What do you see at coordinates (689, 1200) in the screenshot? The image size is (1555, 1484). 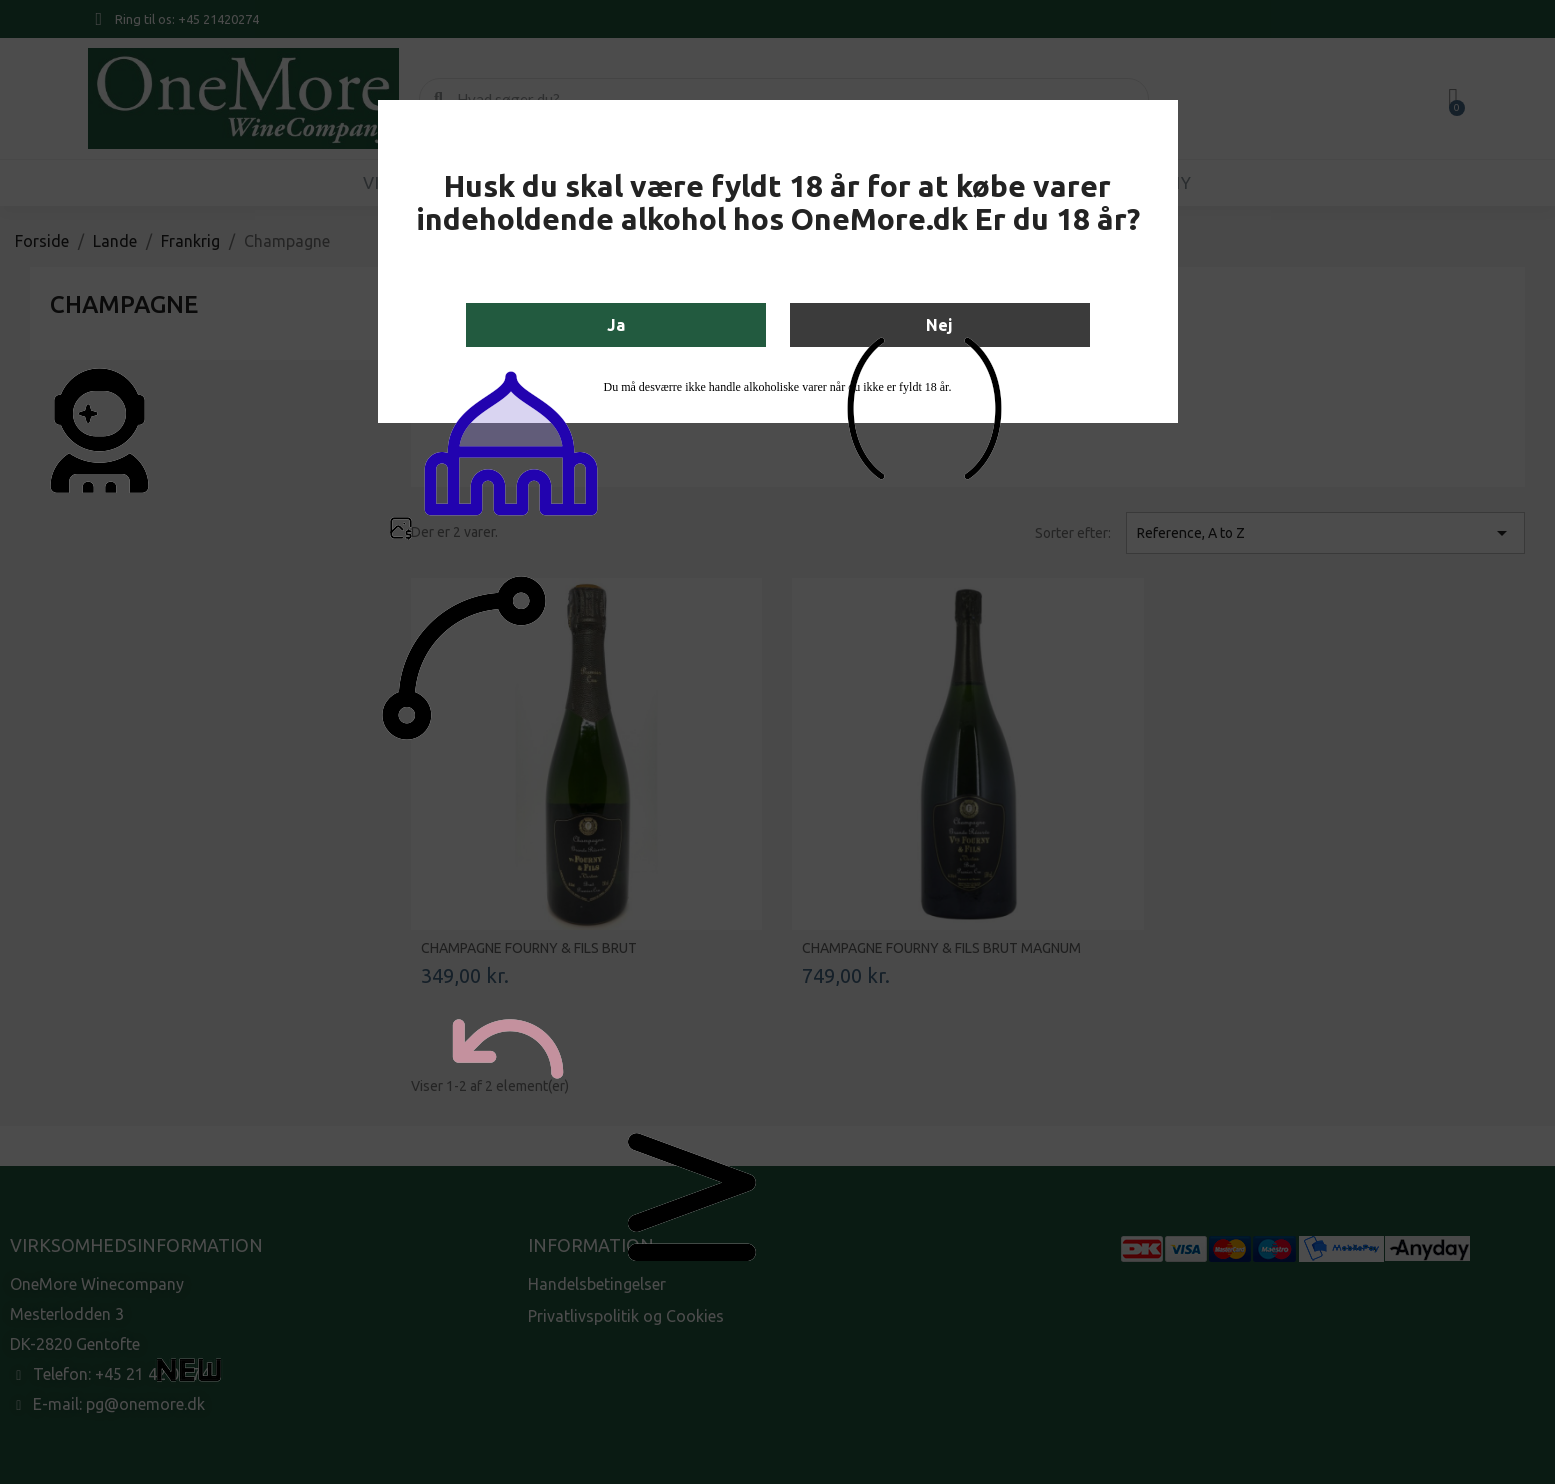 I see `greater than or equal to mathematical operator` at bounding box center [689, 1200].